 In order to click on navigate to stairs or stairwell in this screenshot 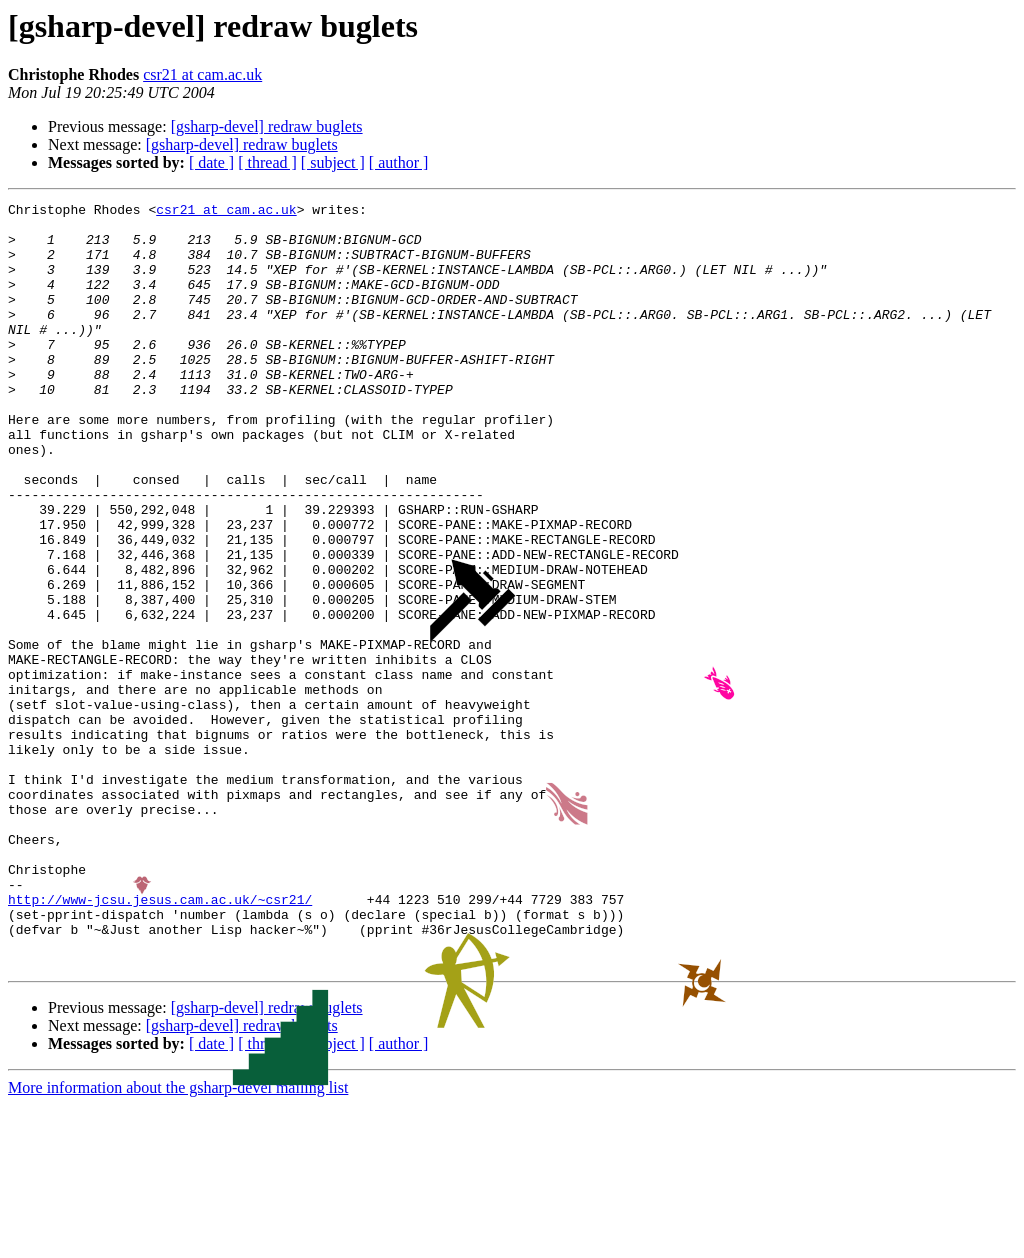, I will do `click(280, 1037)`.